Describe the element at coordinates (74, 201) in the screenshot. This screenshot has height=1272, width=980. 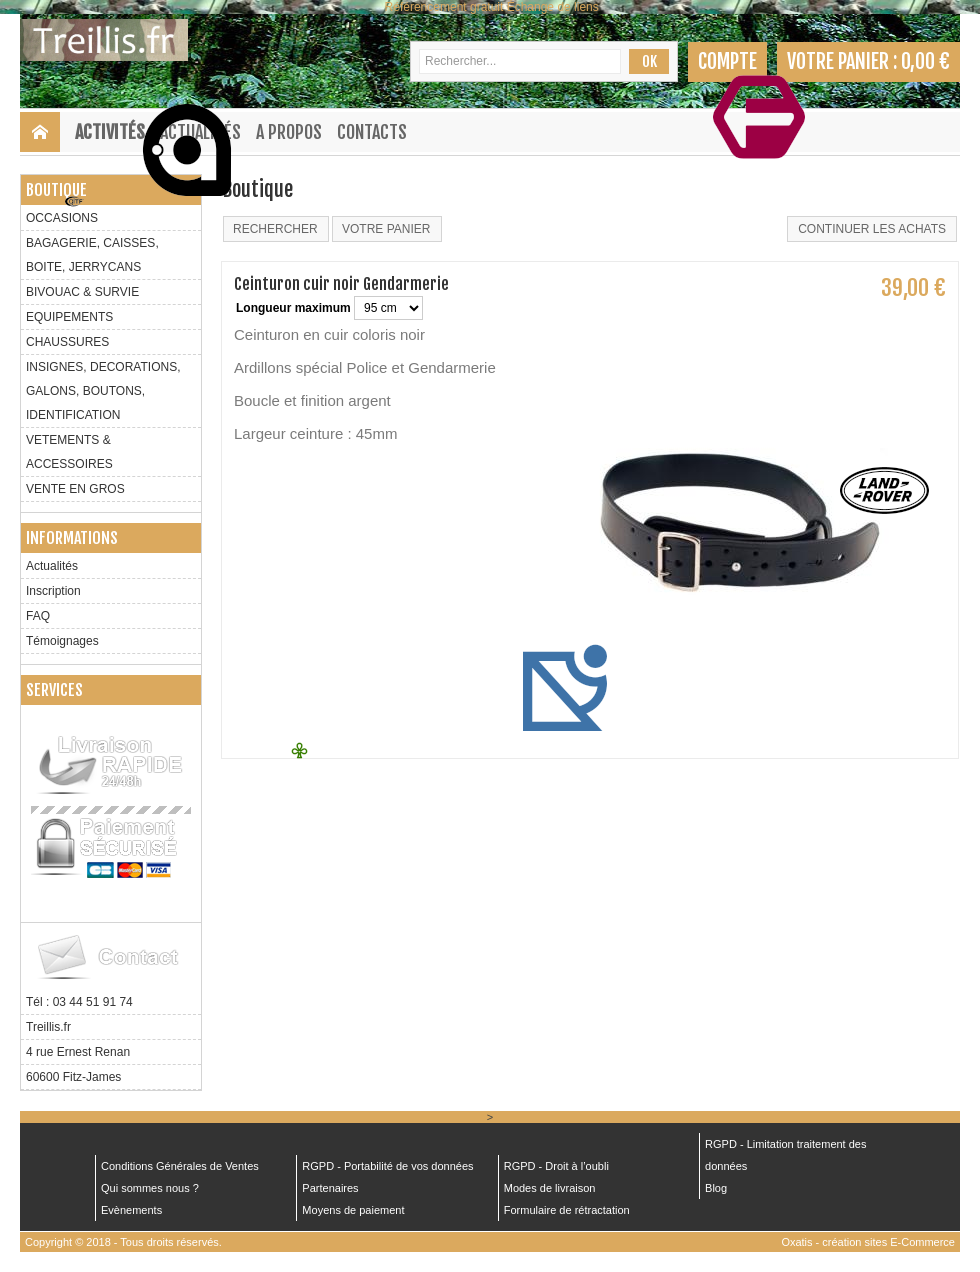
I see `glTF file format logo` at that location.